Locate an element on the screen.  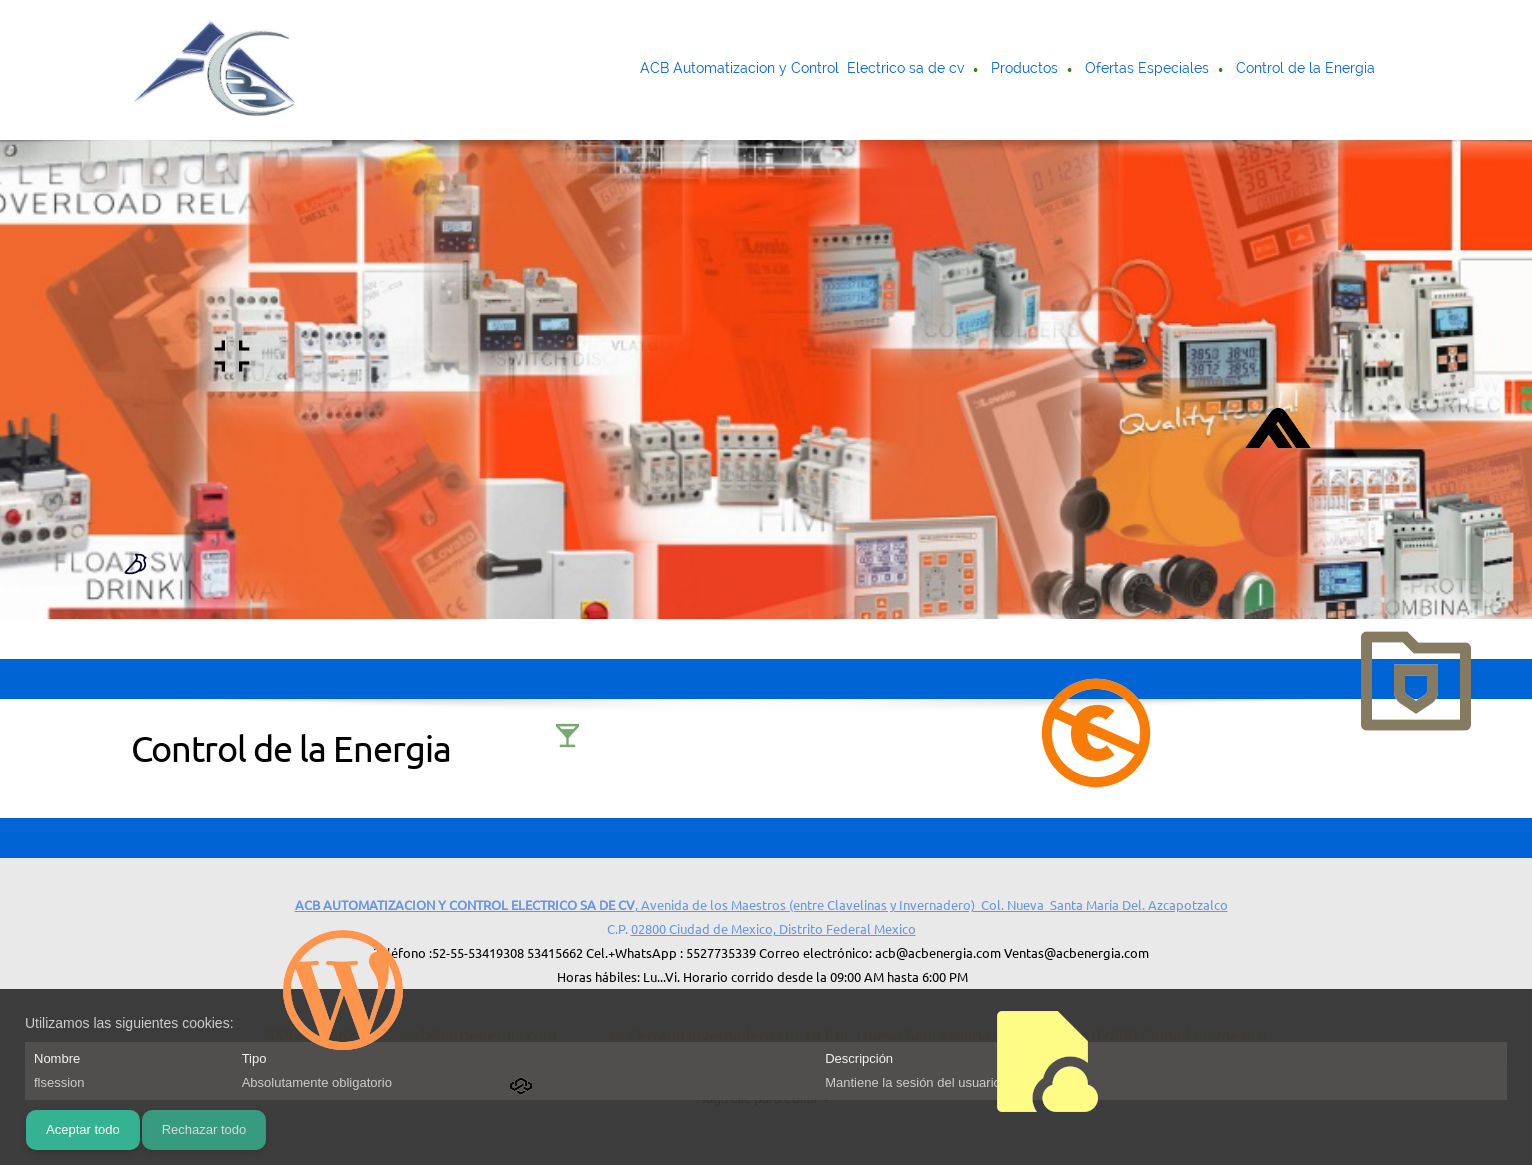
access cloud-synced documents is located at coordinates (1042, 1061).